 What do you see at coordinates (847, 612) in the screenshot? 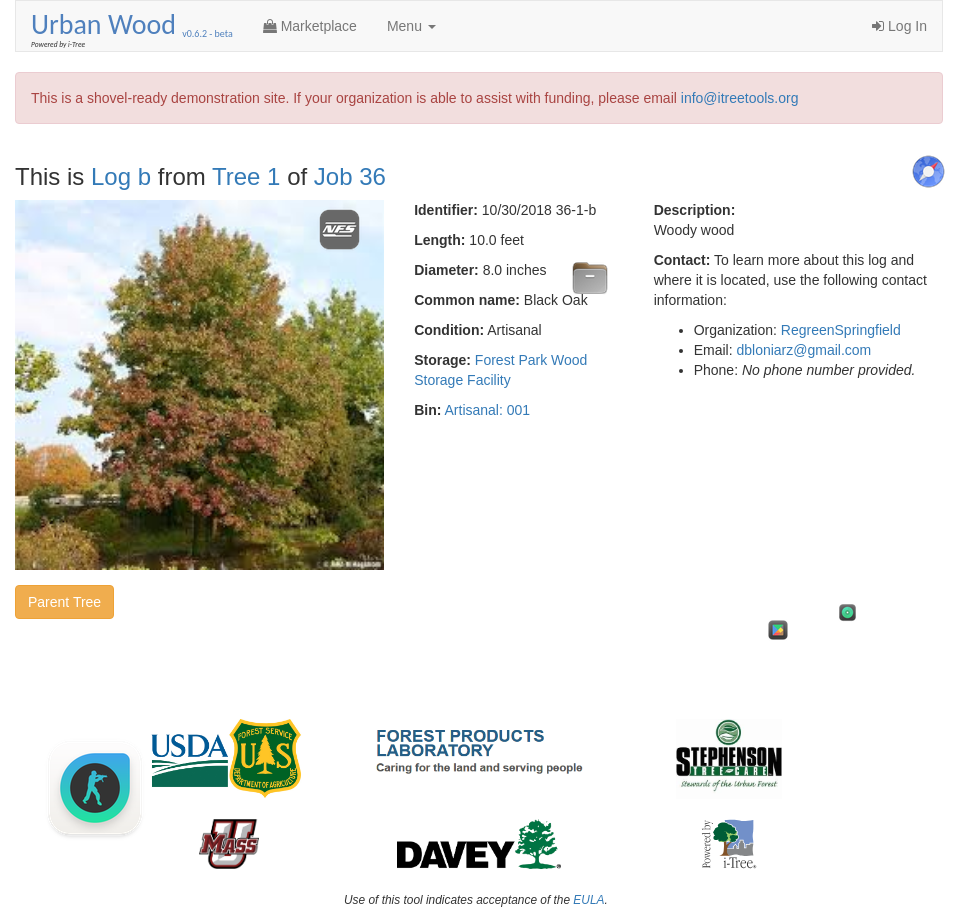
I see `open g4music app` at bounding box center [847, 612].